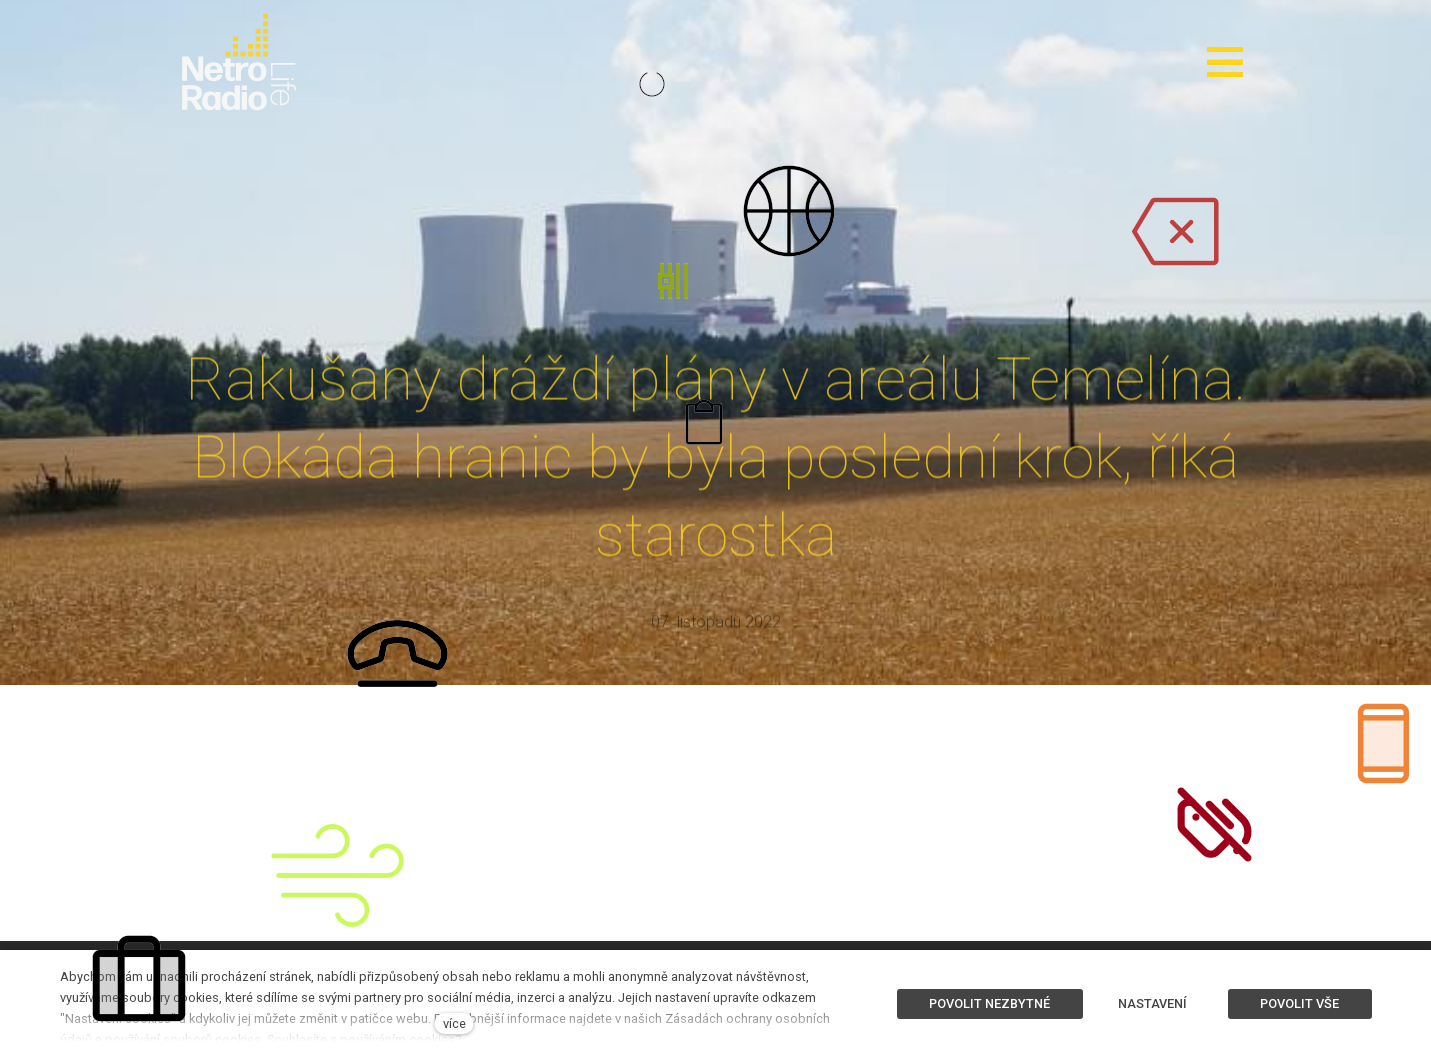 The height and width of the screenshot is (1058, 1431). Describe the element at coordinates (674, 281) in the screenshot. I see `indicates a prison or correctional facility location` at that location.